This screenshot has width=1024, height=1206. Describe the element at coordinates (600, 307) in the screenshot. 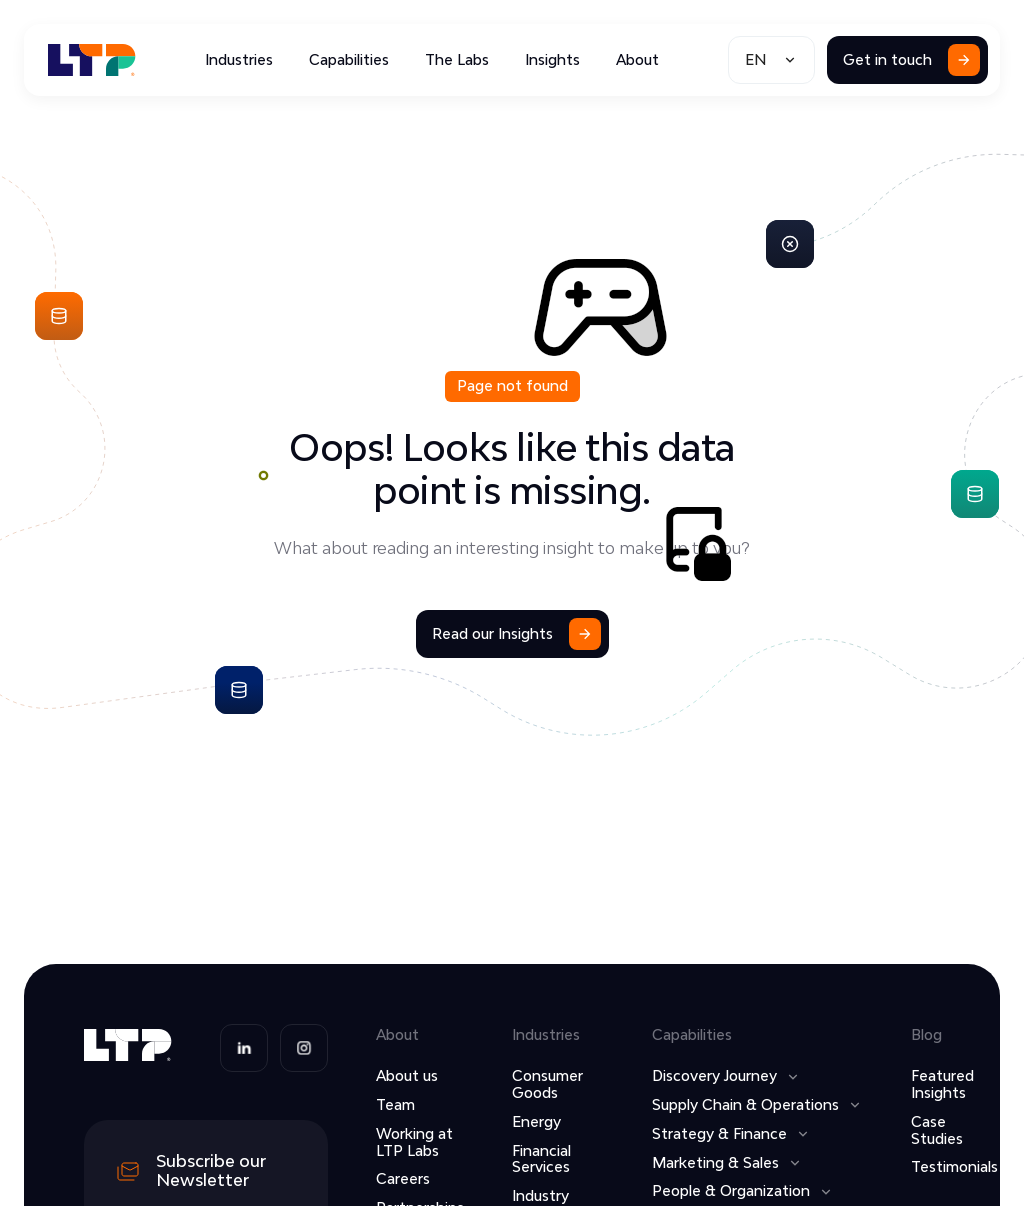

I see `access games or gaming section` at that location.